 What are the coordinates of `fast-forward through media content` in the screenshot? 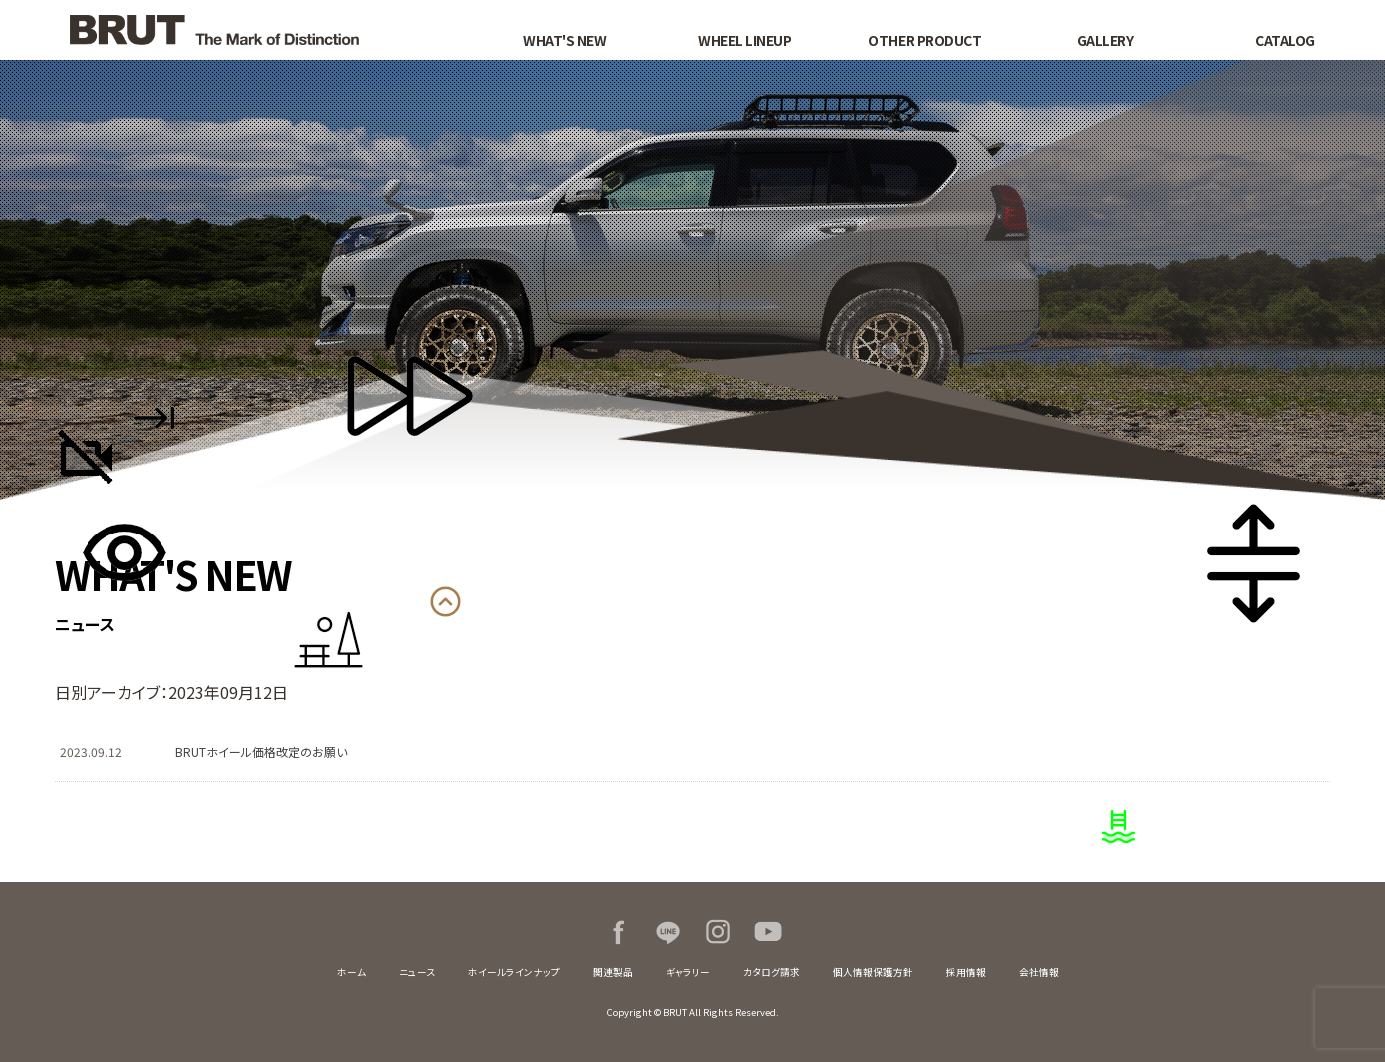 It's located at (401, 396).